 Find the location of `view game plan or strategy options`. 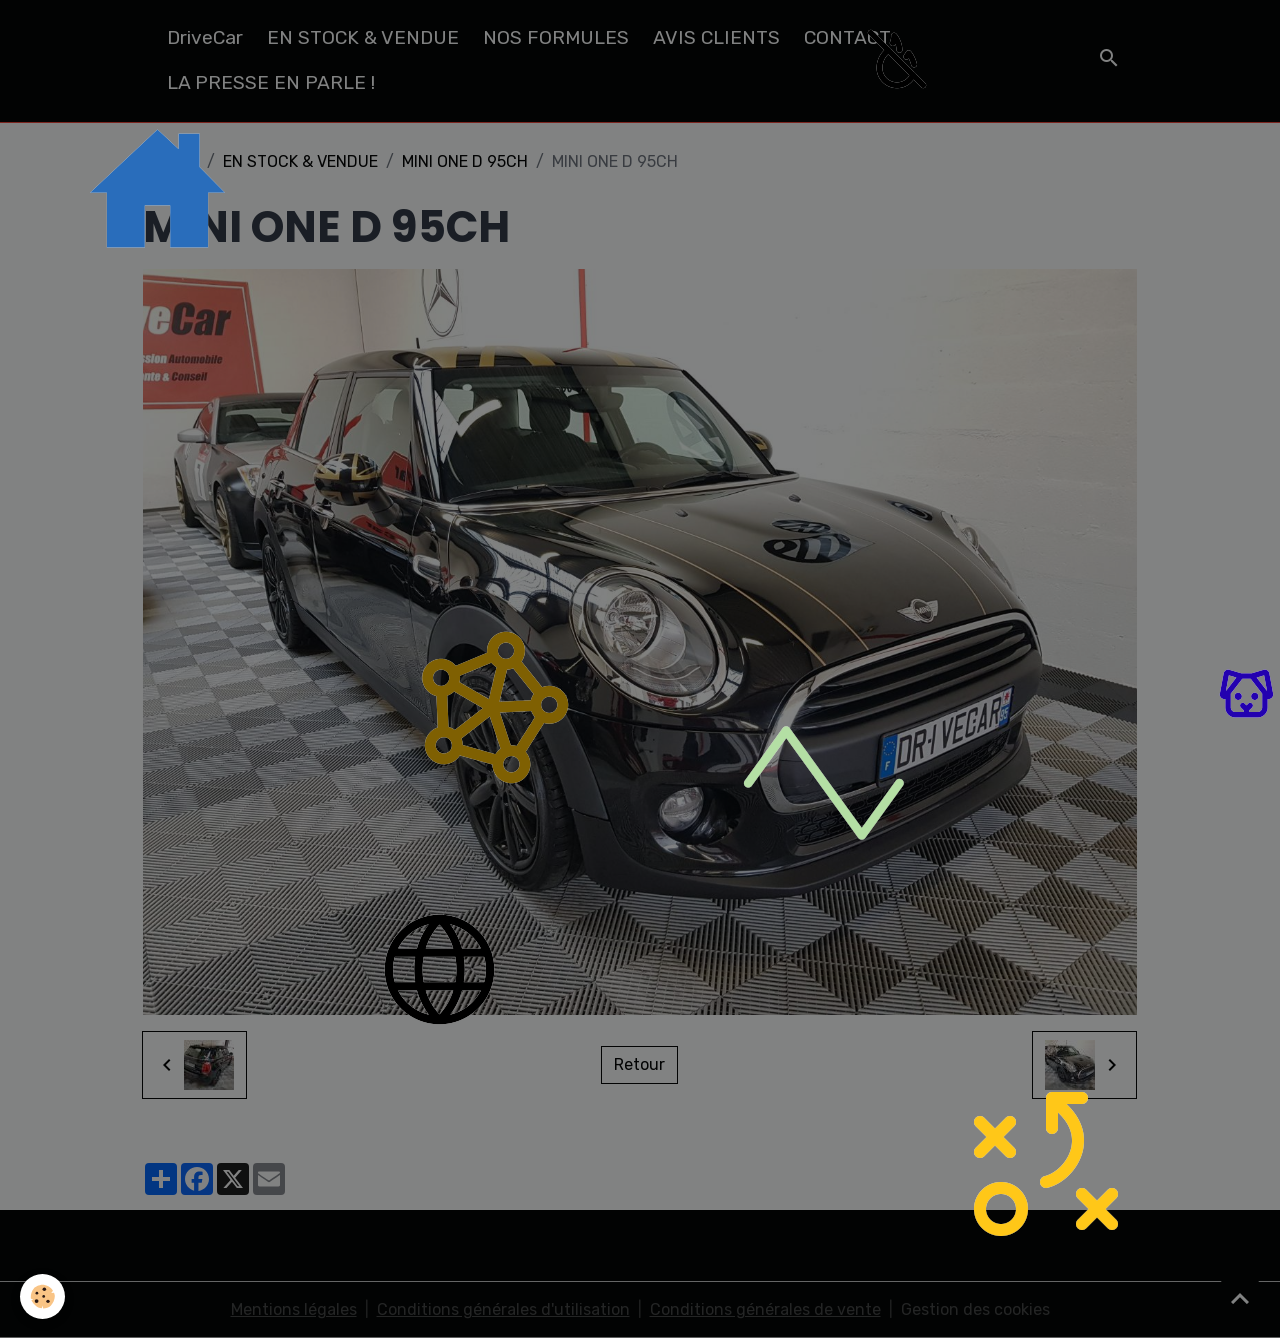

view game plan or strategy options is located at coordinates (1040, 1164).